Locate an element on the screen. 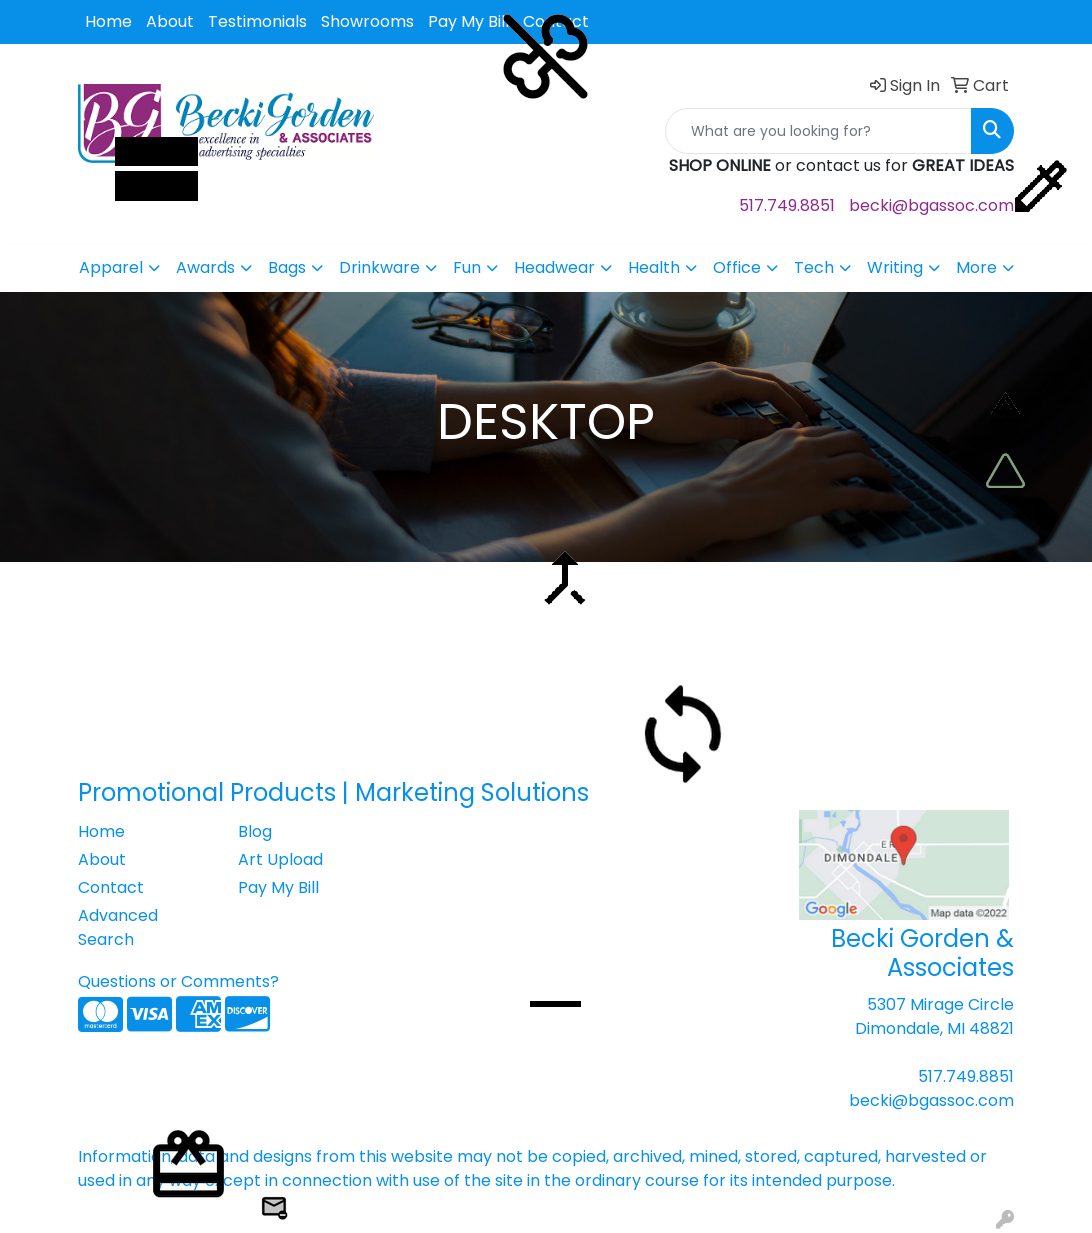  merge branches or items together is located at coordinates (565, 578).